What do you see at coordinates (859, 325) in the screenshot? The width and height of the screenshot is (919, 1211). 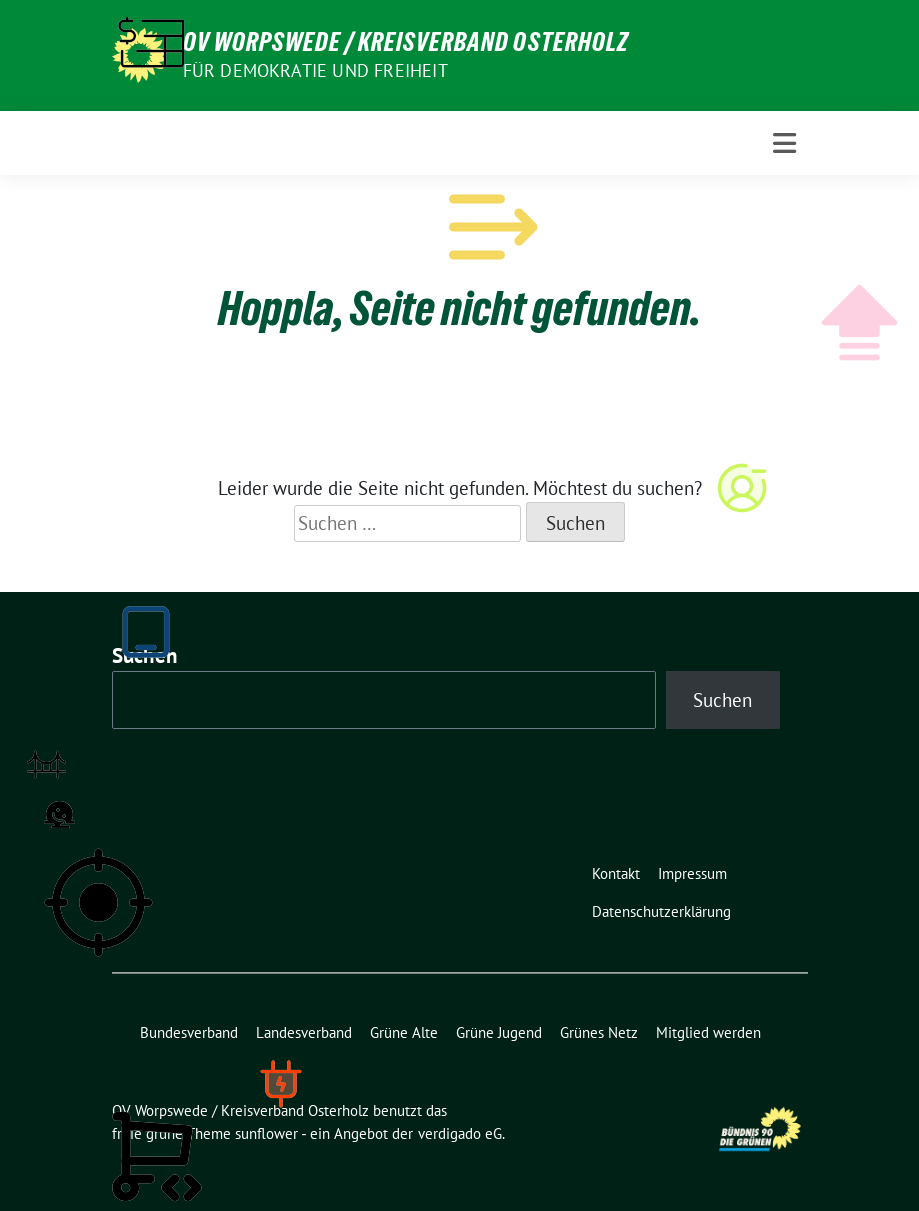 I see `upload file or content` at bounding box center [859, 325].